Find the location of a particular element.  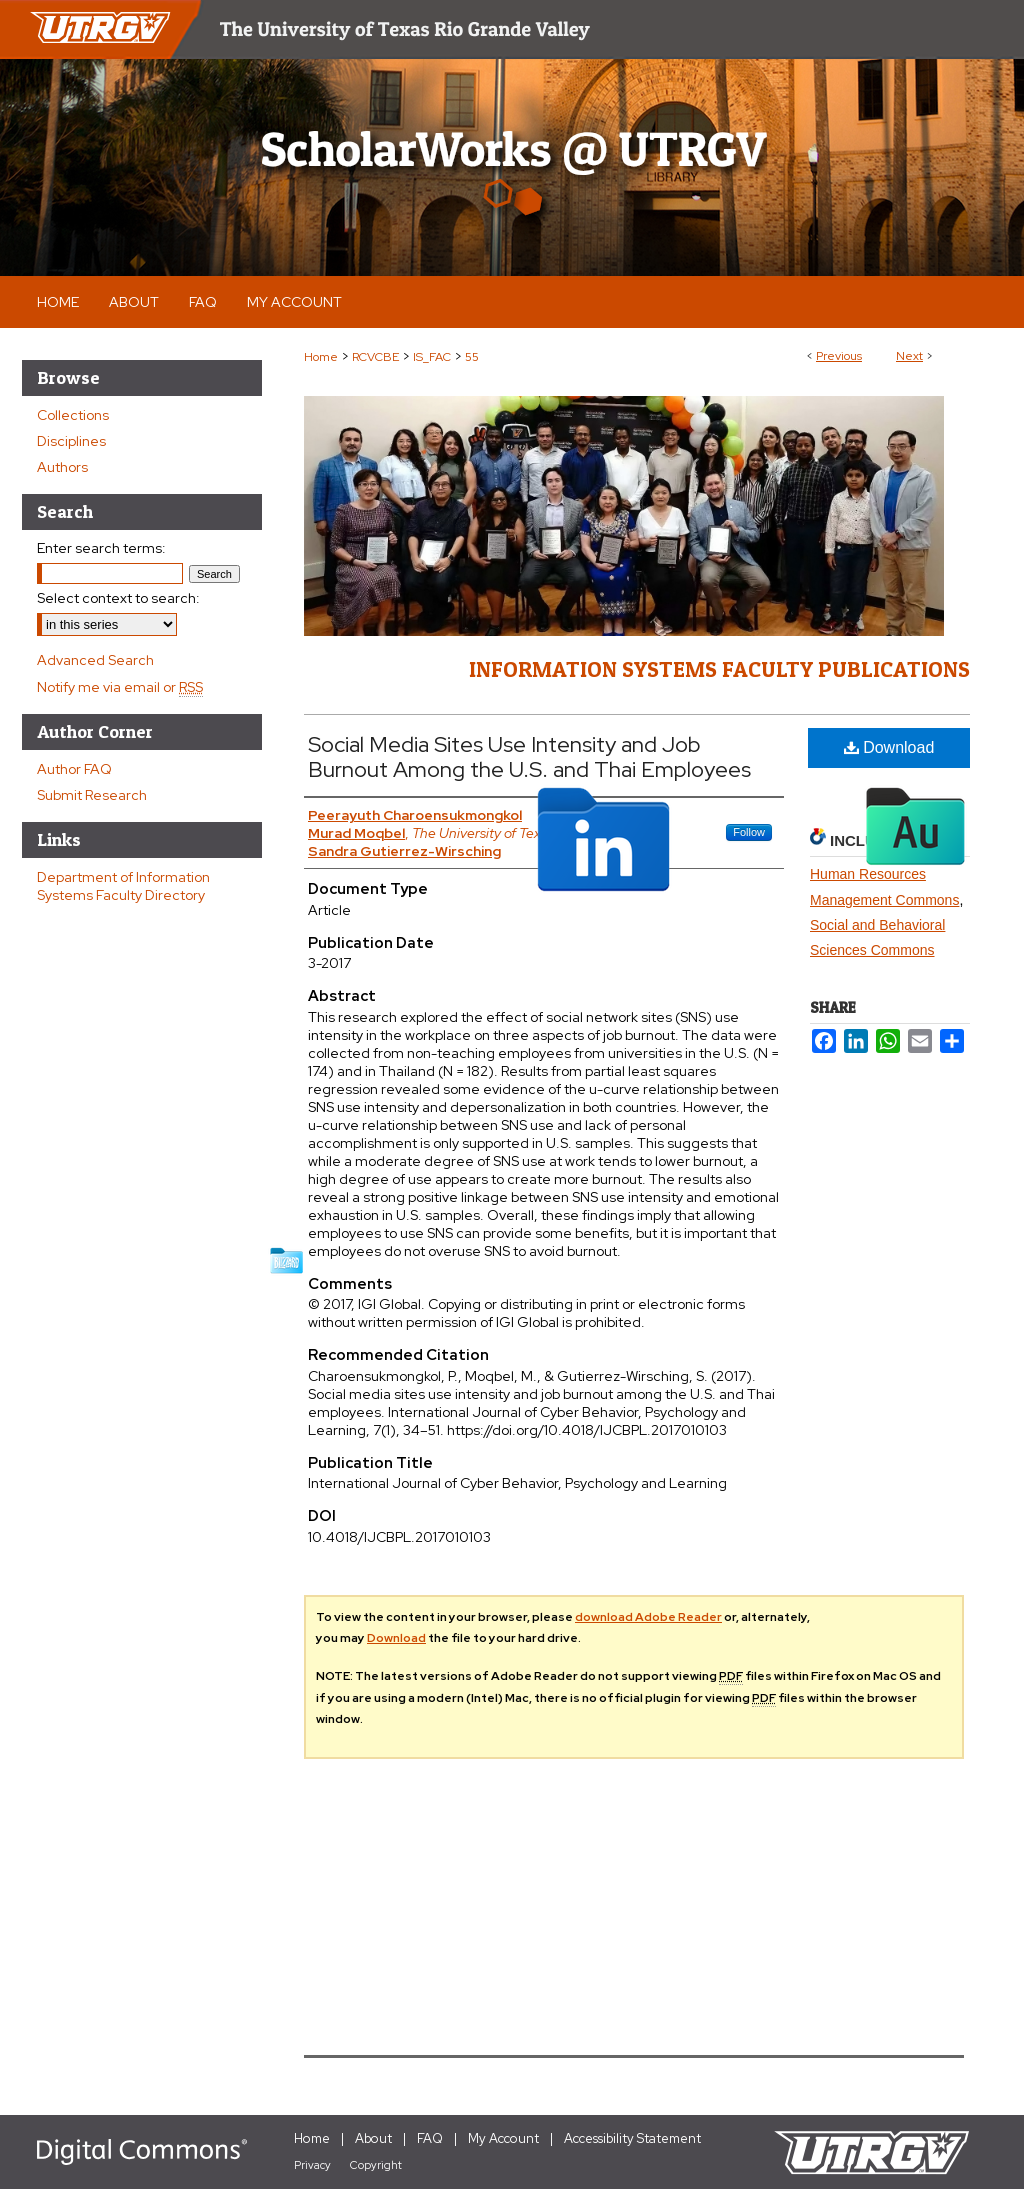

open folder containing linkedin-related files is located at coordinates (603, 843).